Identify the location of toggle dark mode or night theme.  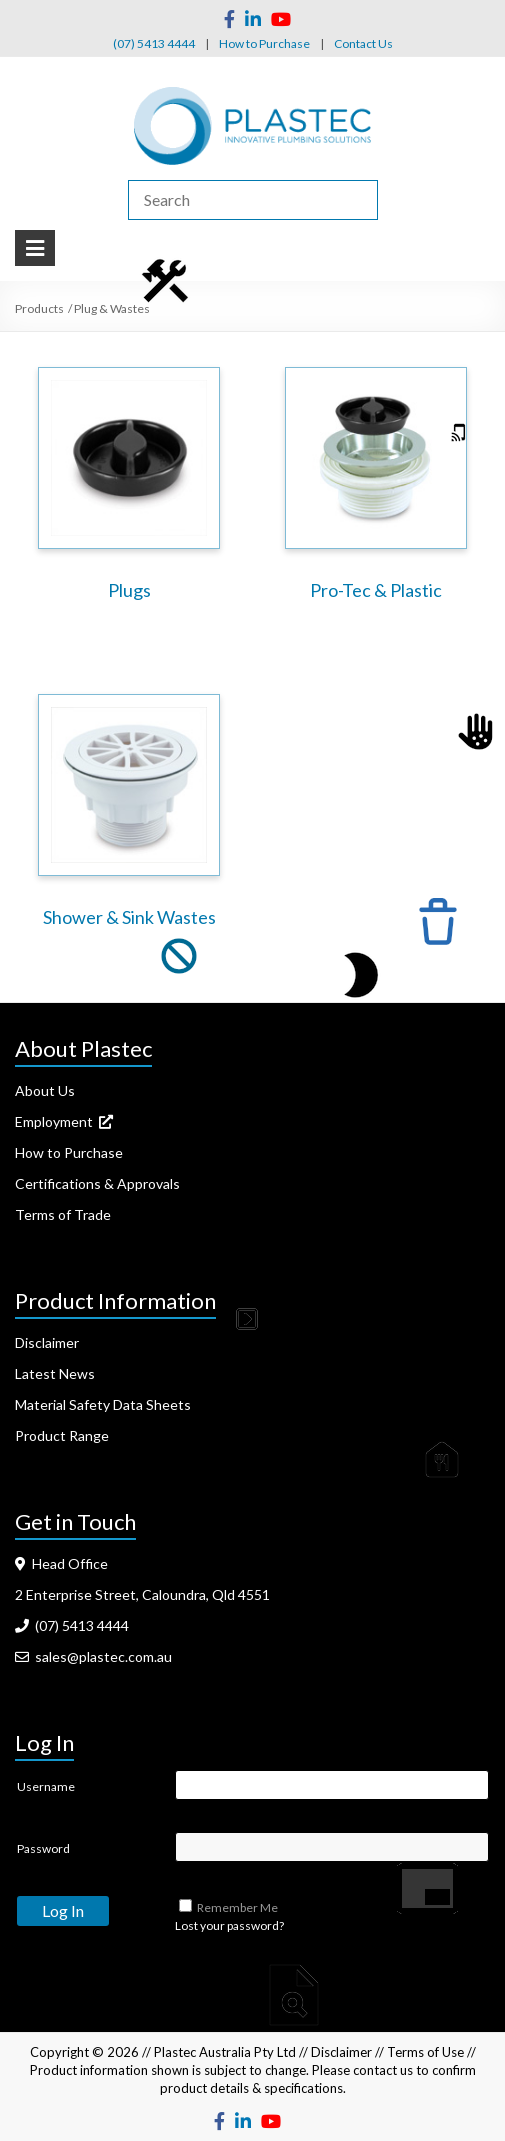
(360, 975).